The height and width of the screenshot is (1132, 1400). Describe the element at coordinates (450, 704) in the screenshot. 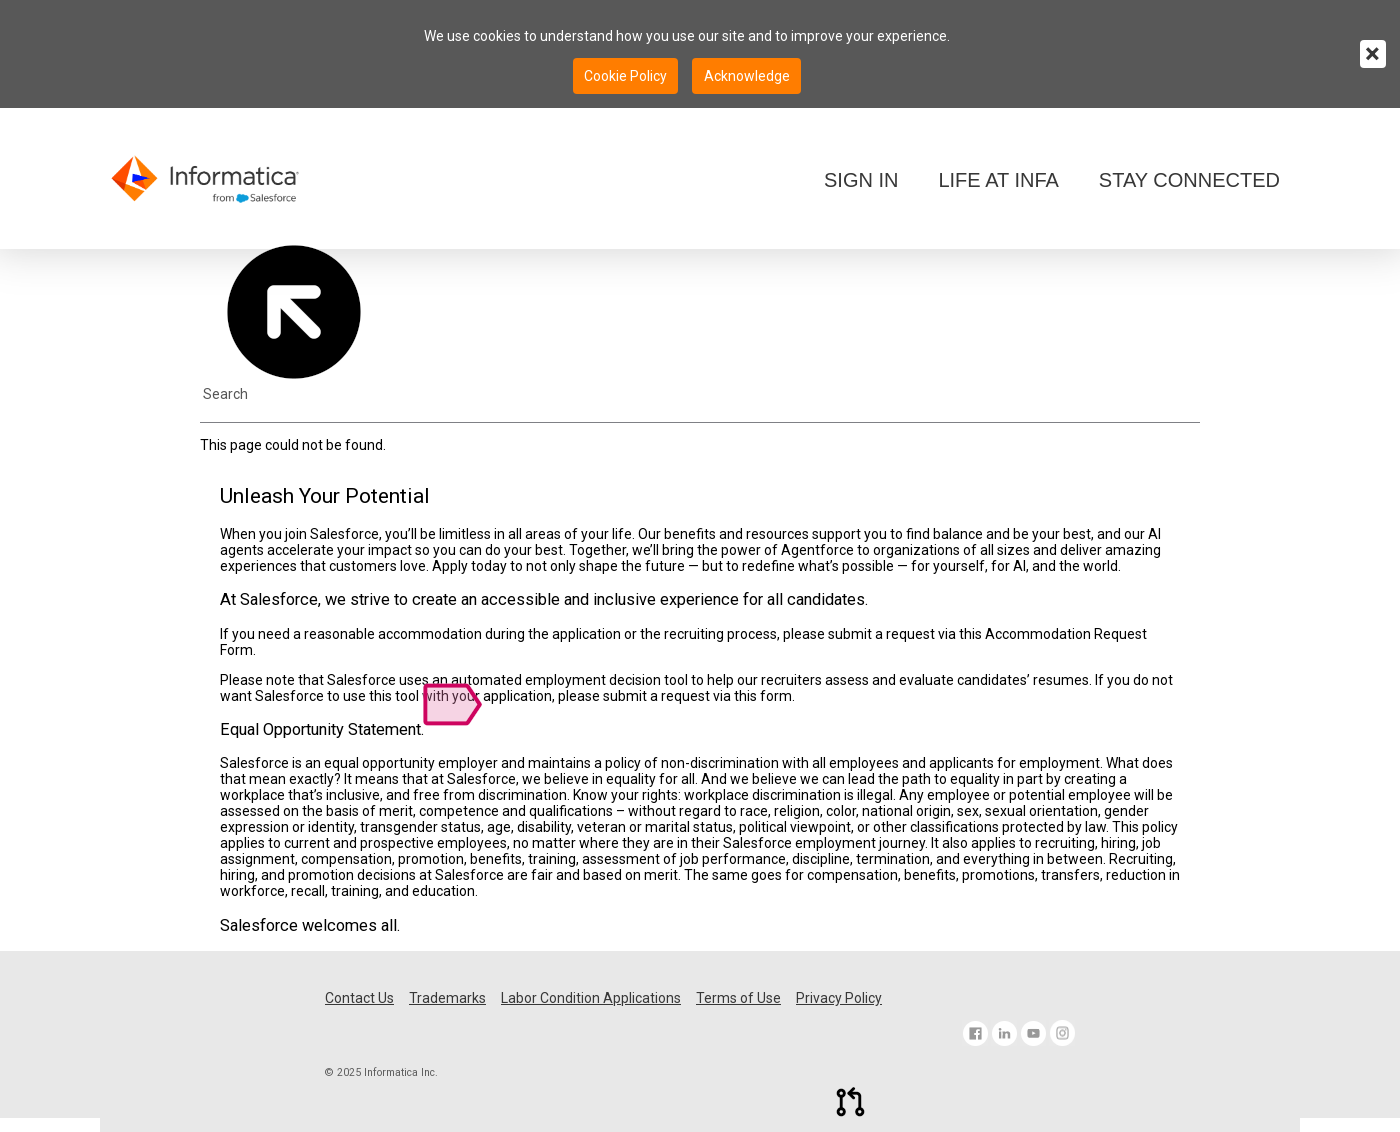

I see `add a tag or label to an item` at that location.